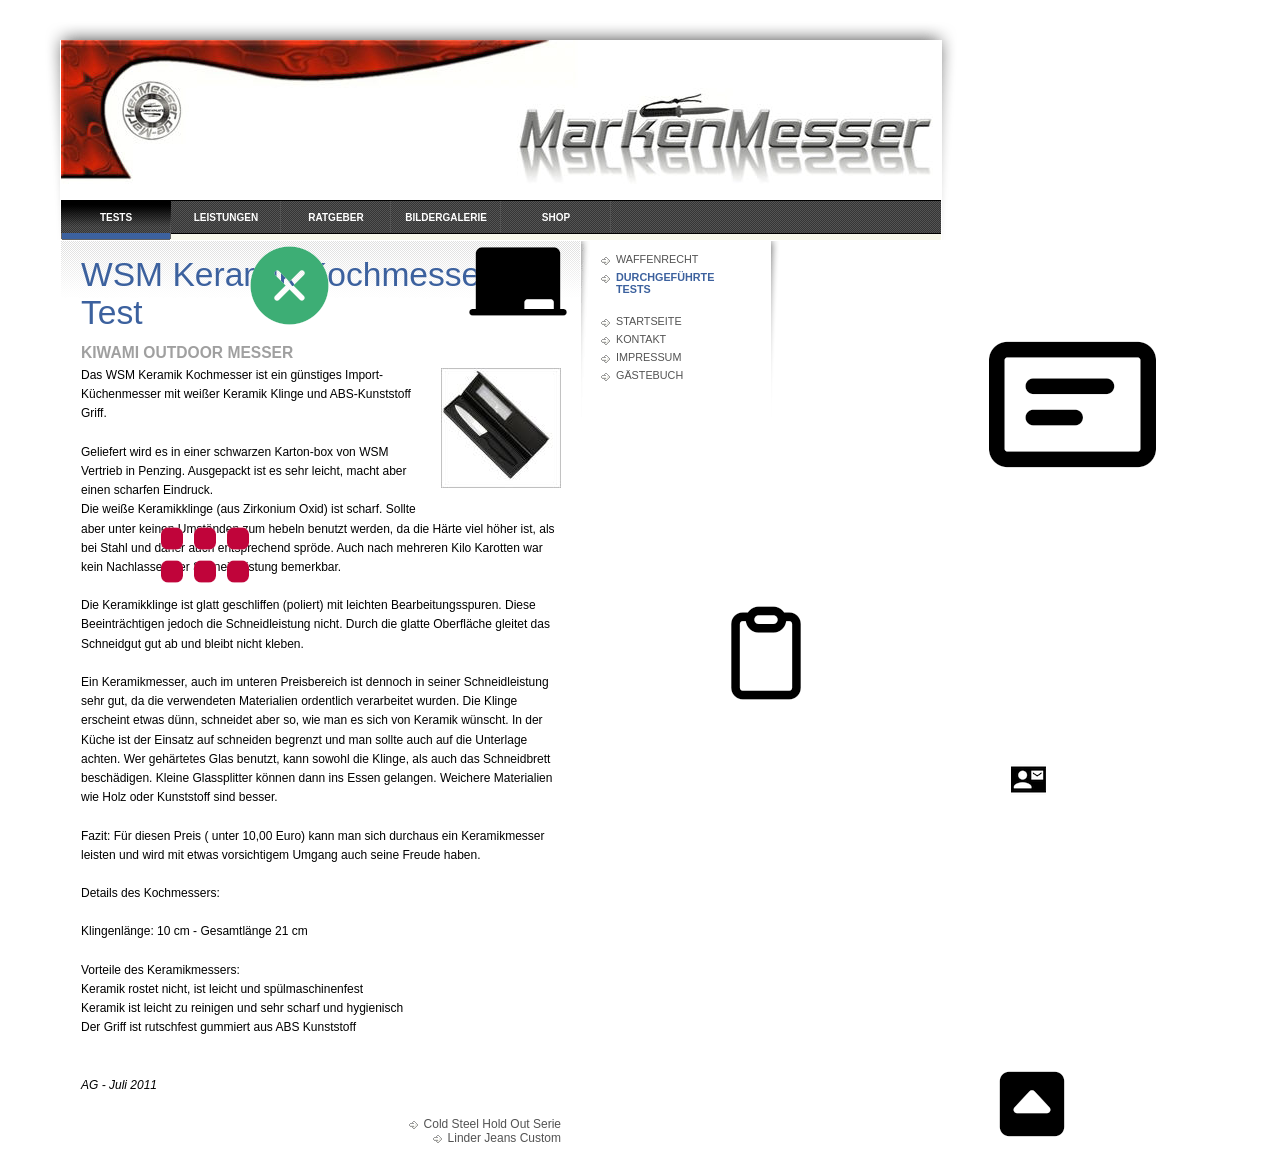  Describe the element at coordinates (518, 283) in the screenshot. I see `open whiteboard or presentation mode` at that location.